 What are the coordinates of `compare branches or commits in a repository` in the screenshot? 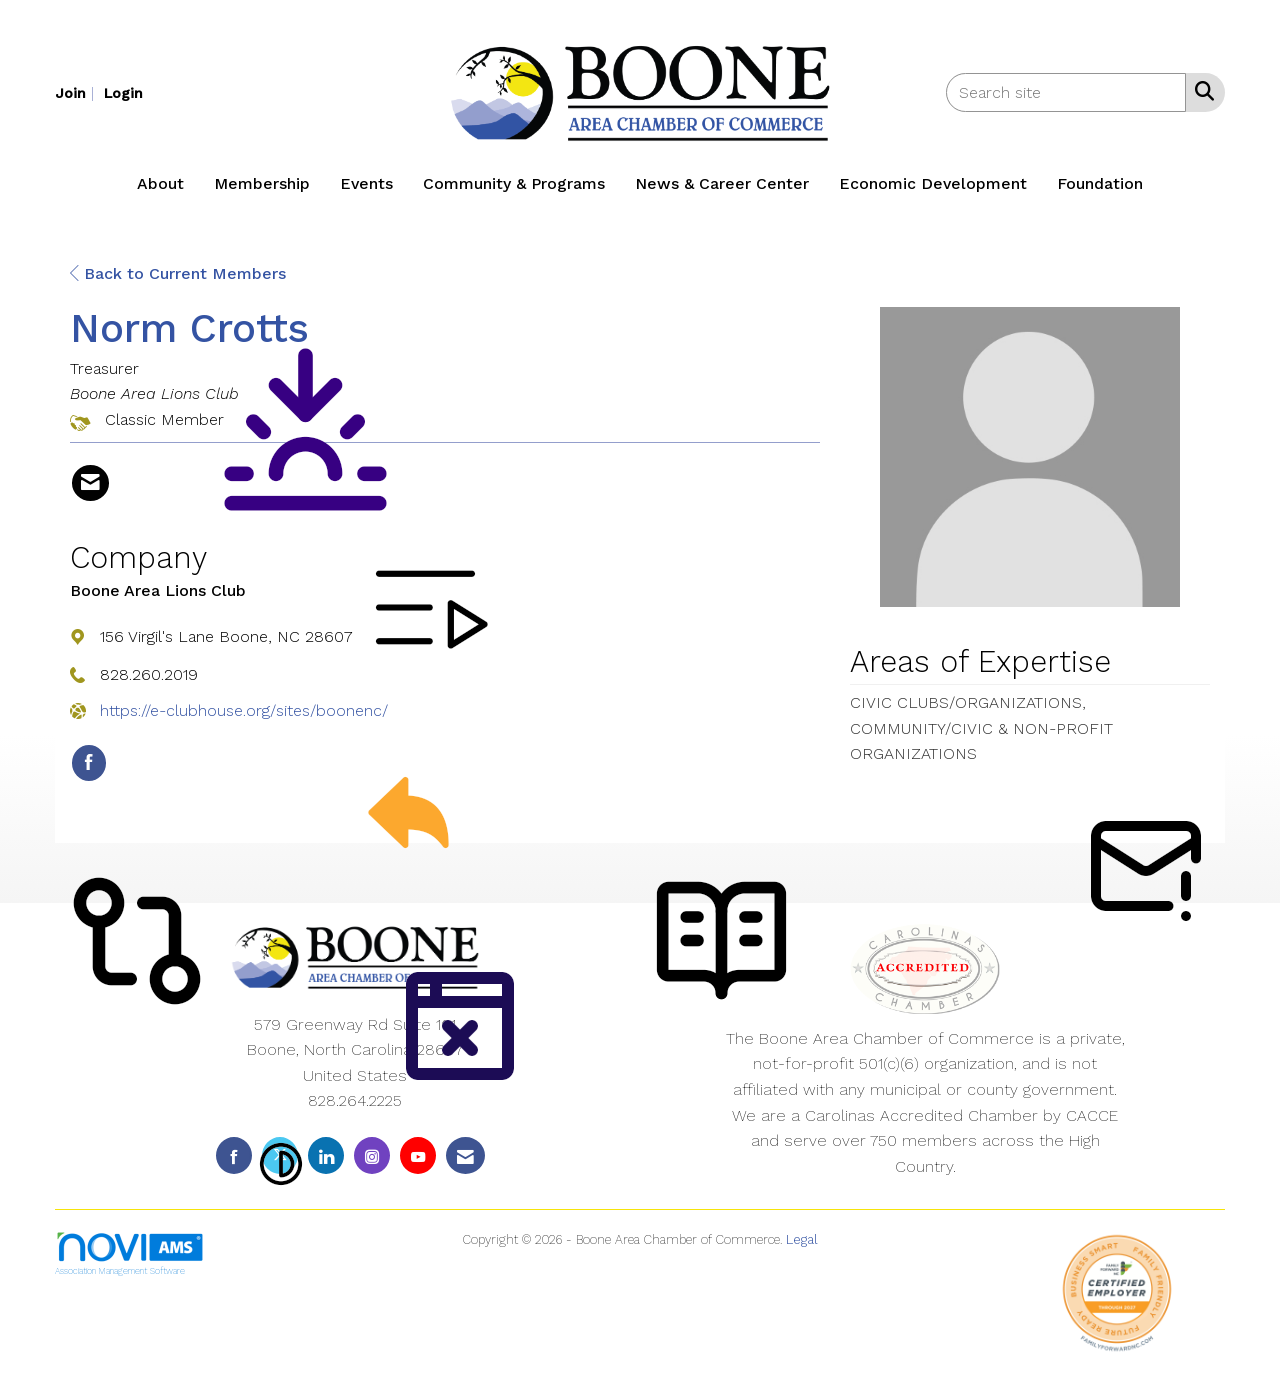 It's located at (137, 941).